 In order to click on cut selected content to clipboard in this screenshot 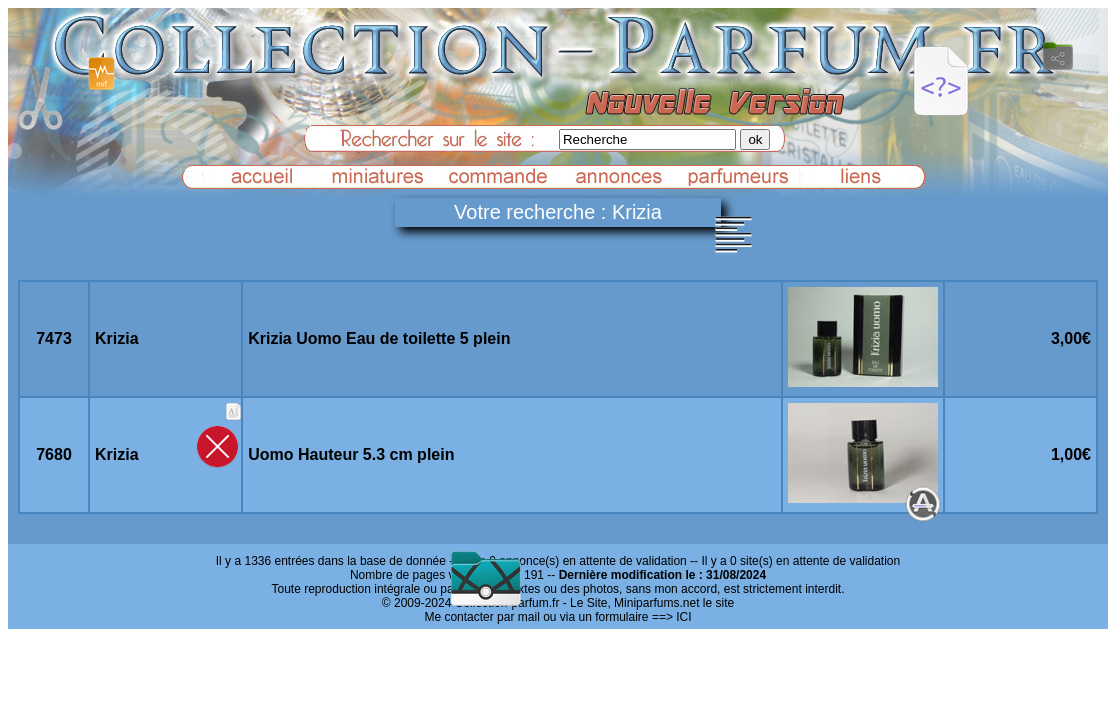, I will do `click(40, 98)`.